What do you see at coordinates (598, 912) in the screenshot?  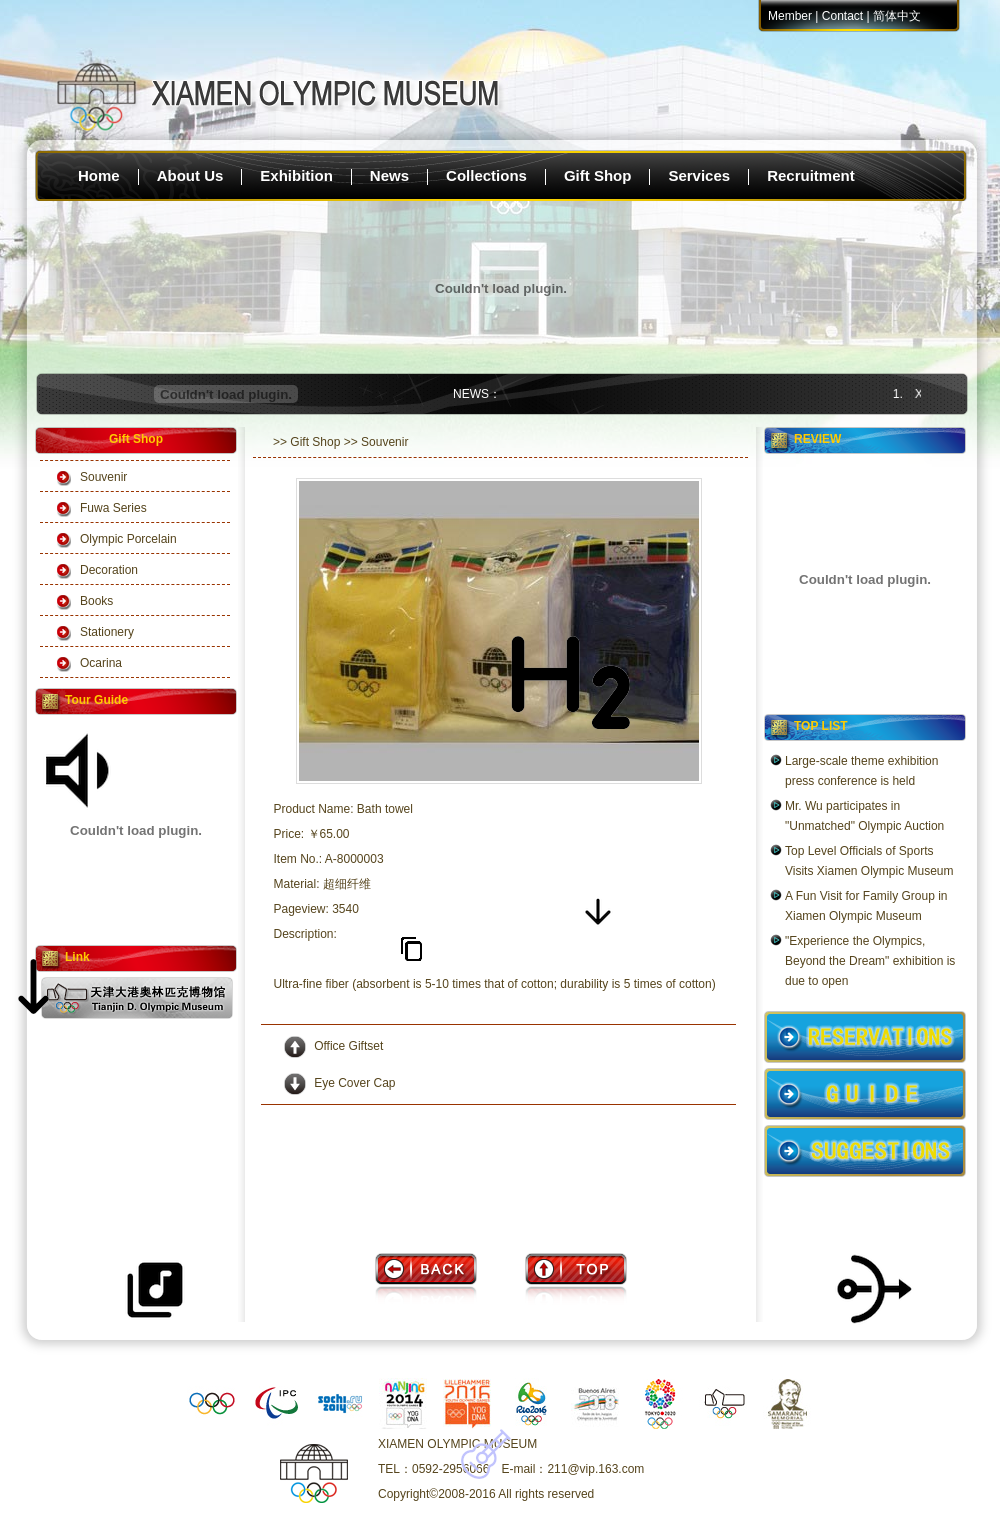 I see `scroll down or view more content below` at bounding box center [598, 912].